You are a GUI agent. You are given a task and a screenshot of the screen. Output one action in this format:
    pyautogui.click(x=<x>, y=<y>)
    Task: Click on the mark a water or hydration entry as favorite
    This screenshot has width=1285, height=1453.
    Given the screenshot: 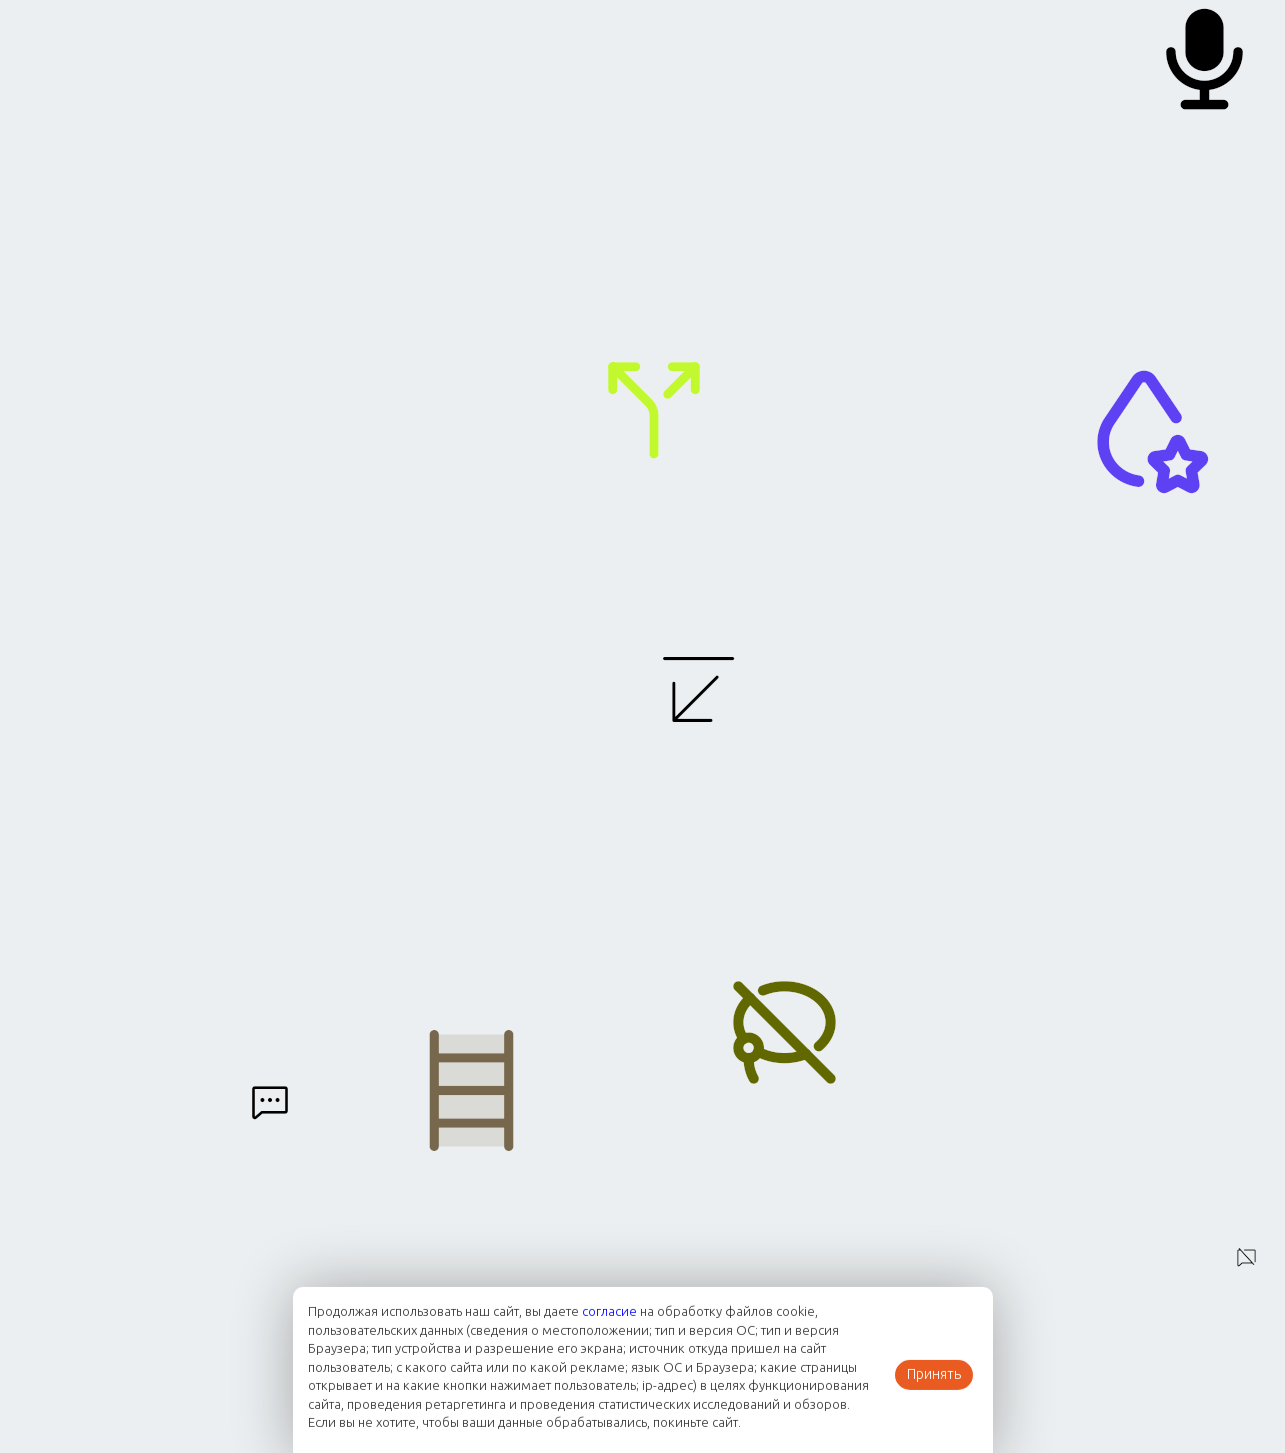 What is the action you would take?
    pyautogui.click(x=1144, y=429)
    